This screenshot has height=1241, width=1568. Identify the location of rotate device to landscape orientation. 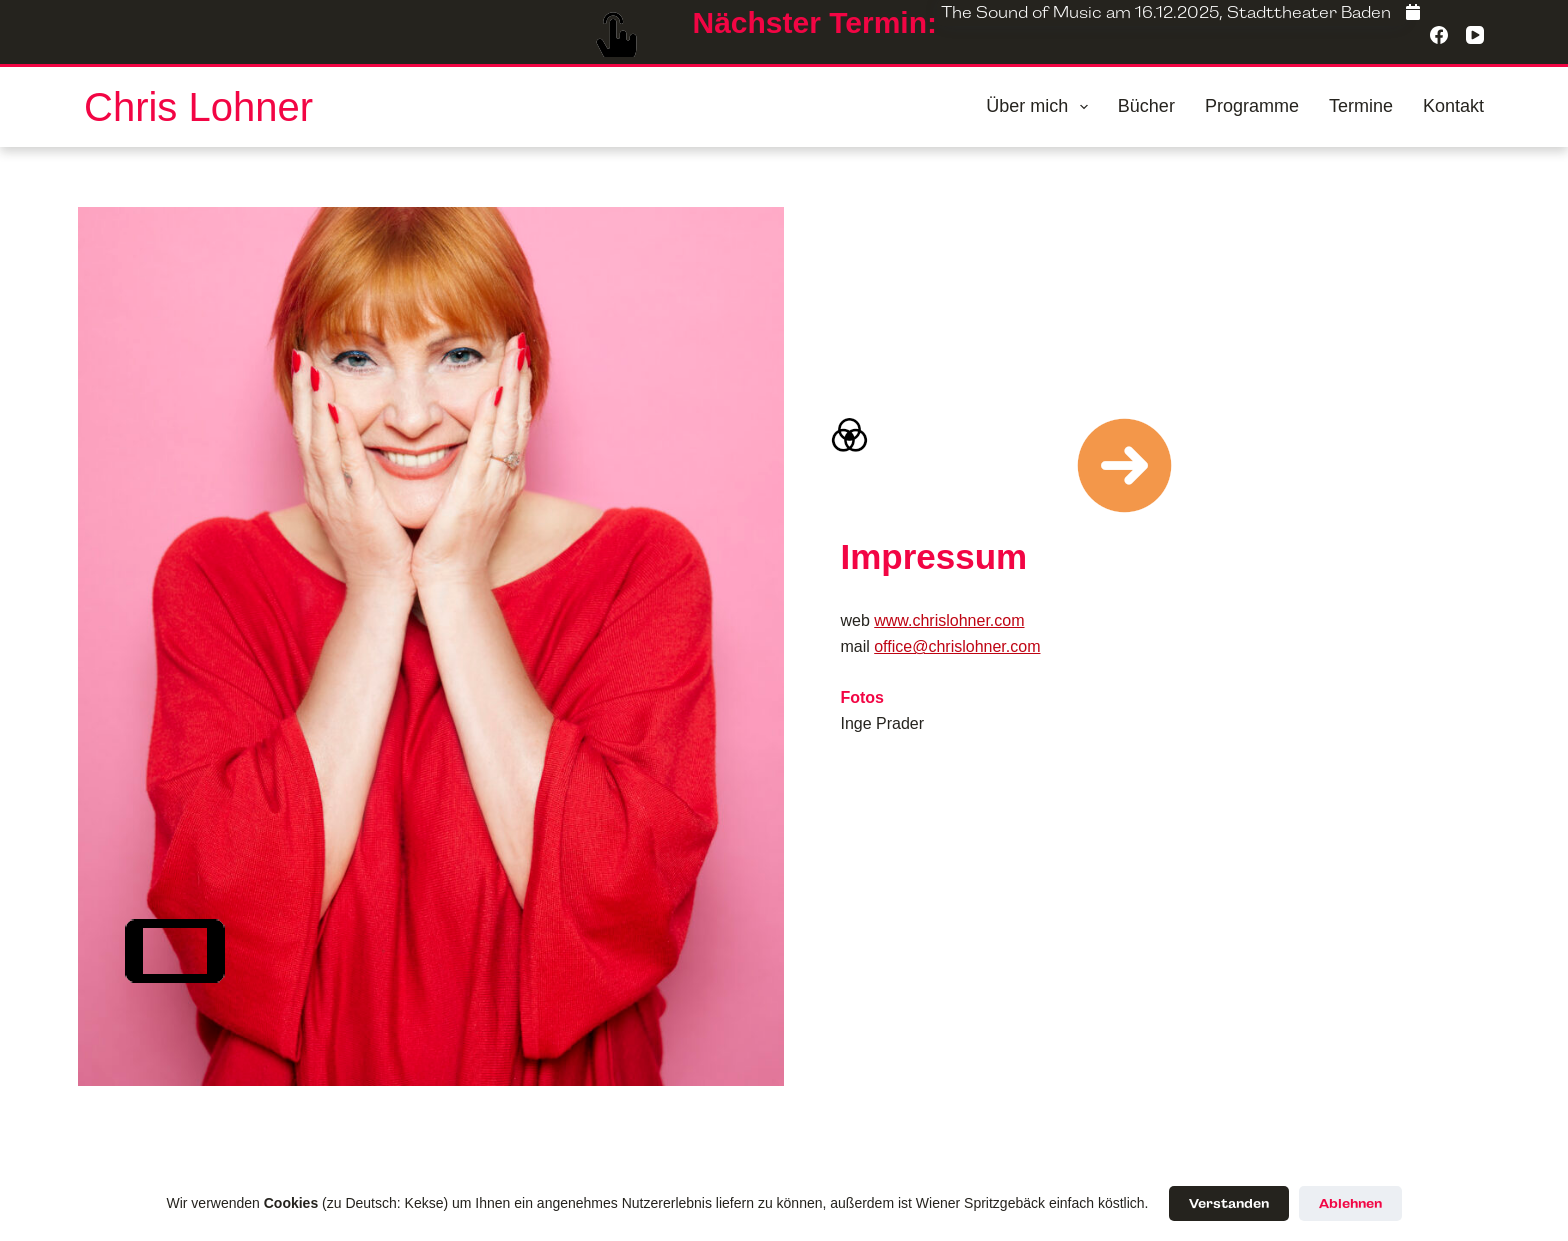
(175, 951).